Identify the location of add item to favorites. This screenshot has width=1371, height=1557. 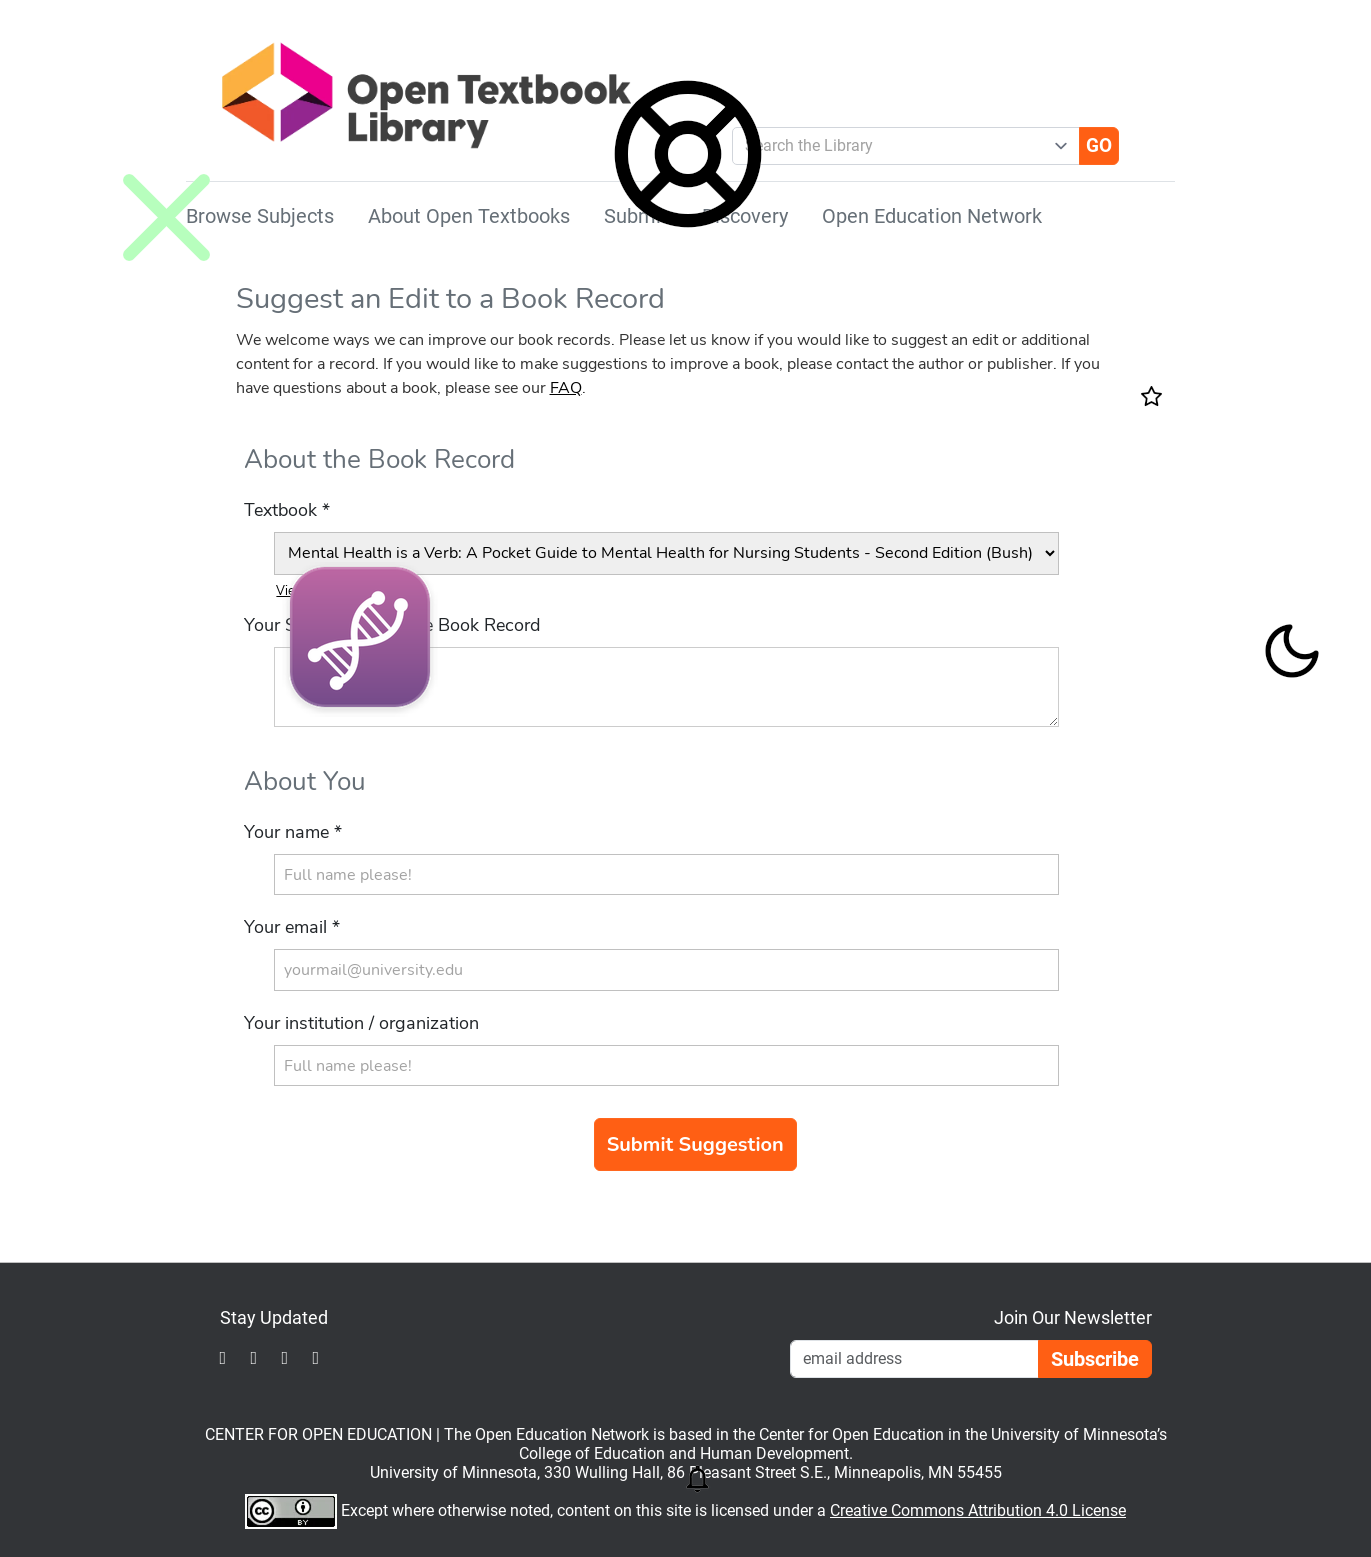
(1151, 396).